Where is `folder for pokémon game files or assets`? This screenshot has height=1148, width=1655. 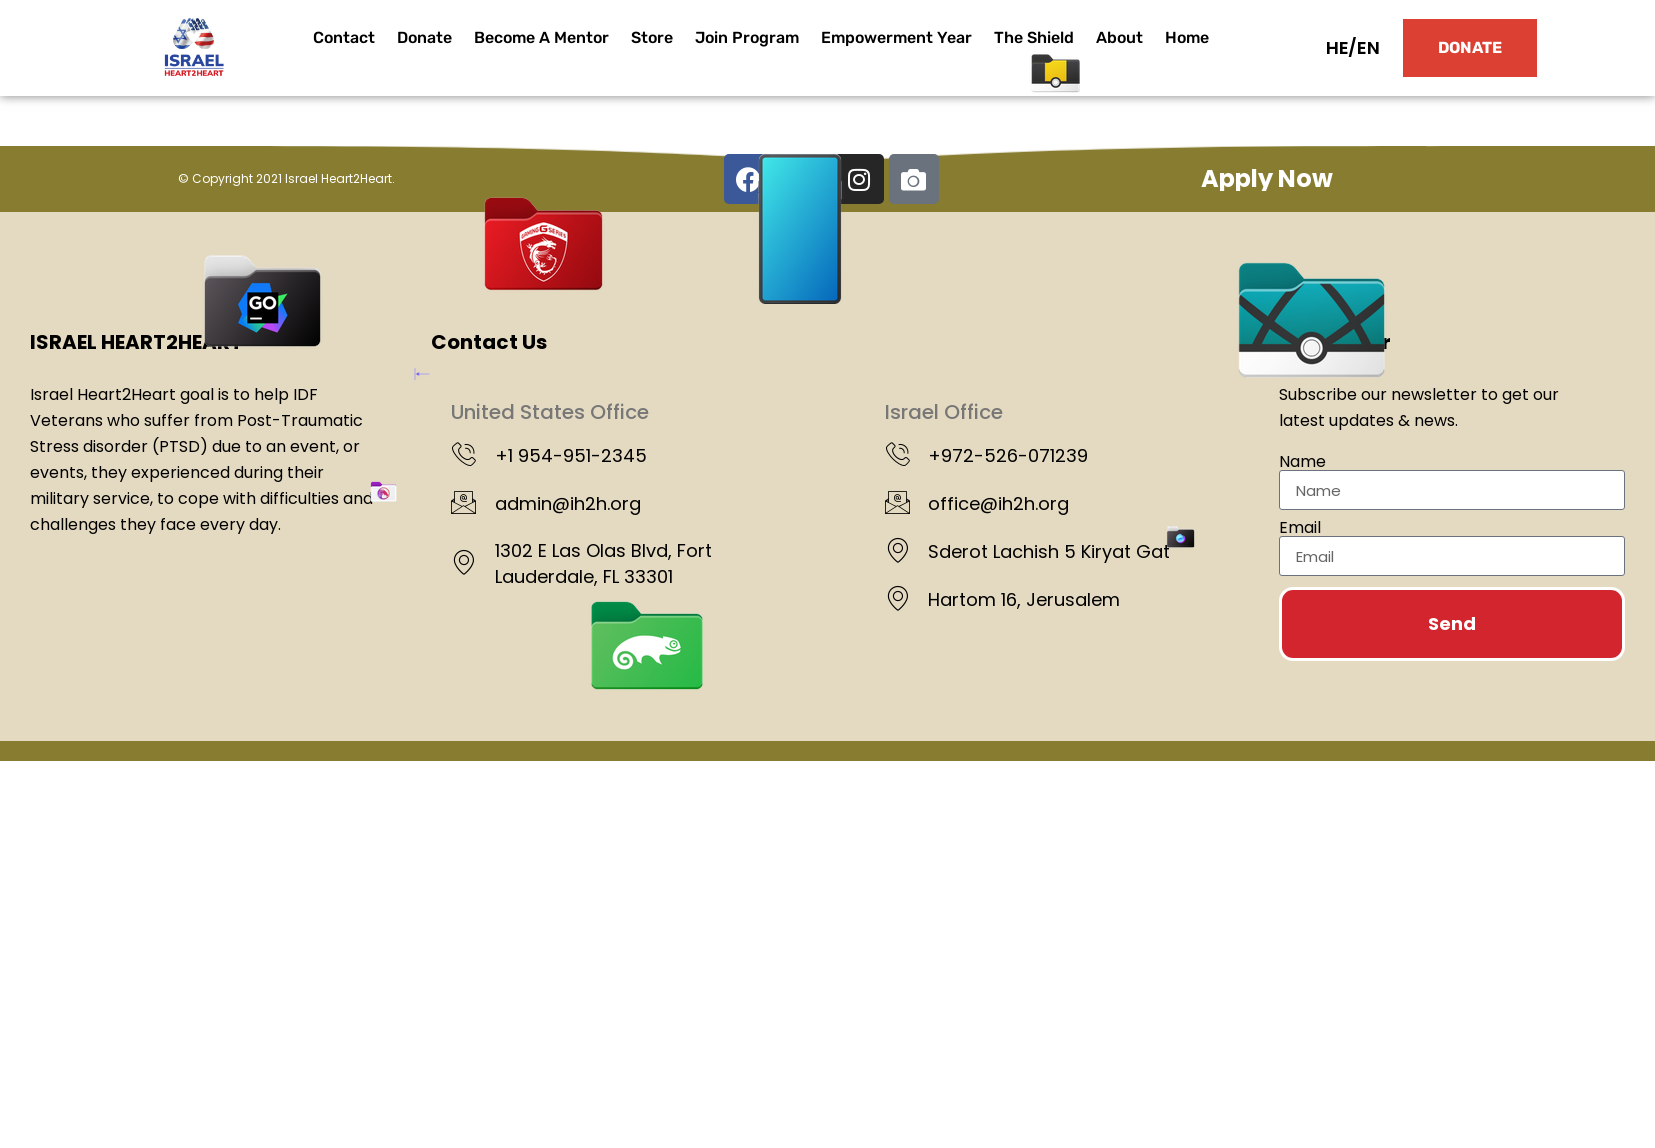 folder for pokémon game files or assets is located at coordinates (1055, 74).